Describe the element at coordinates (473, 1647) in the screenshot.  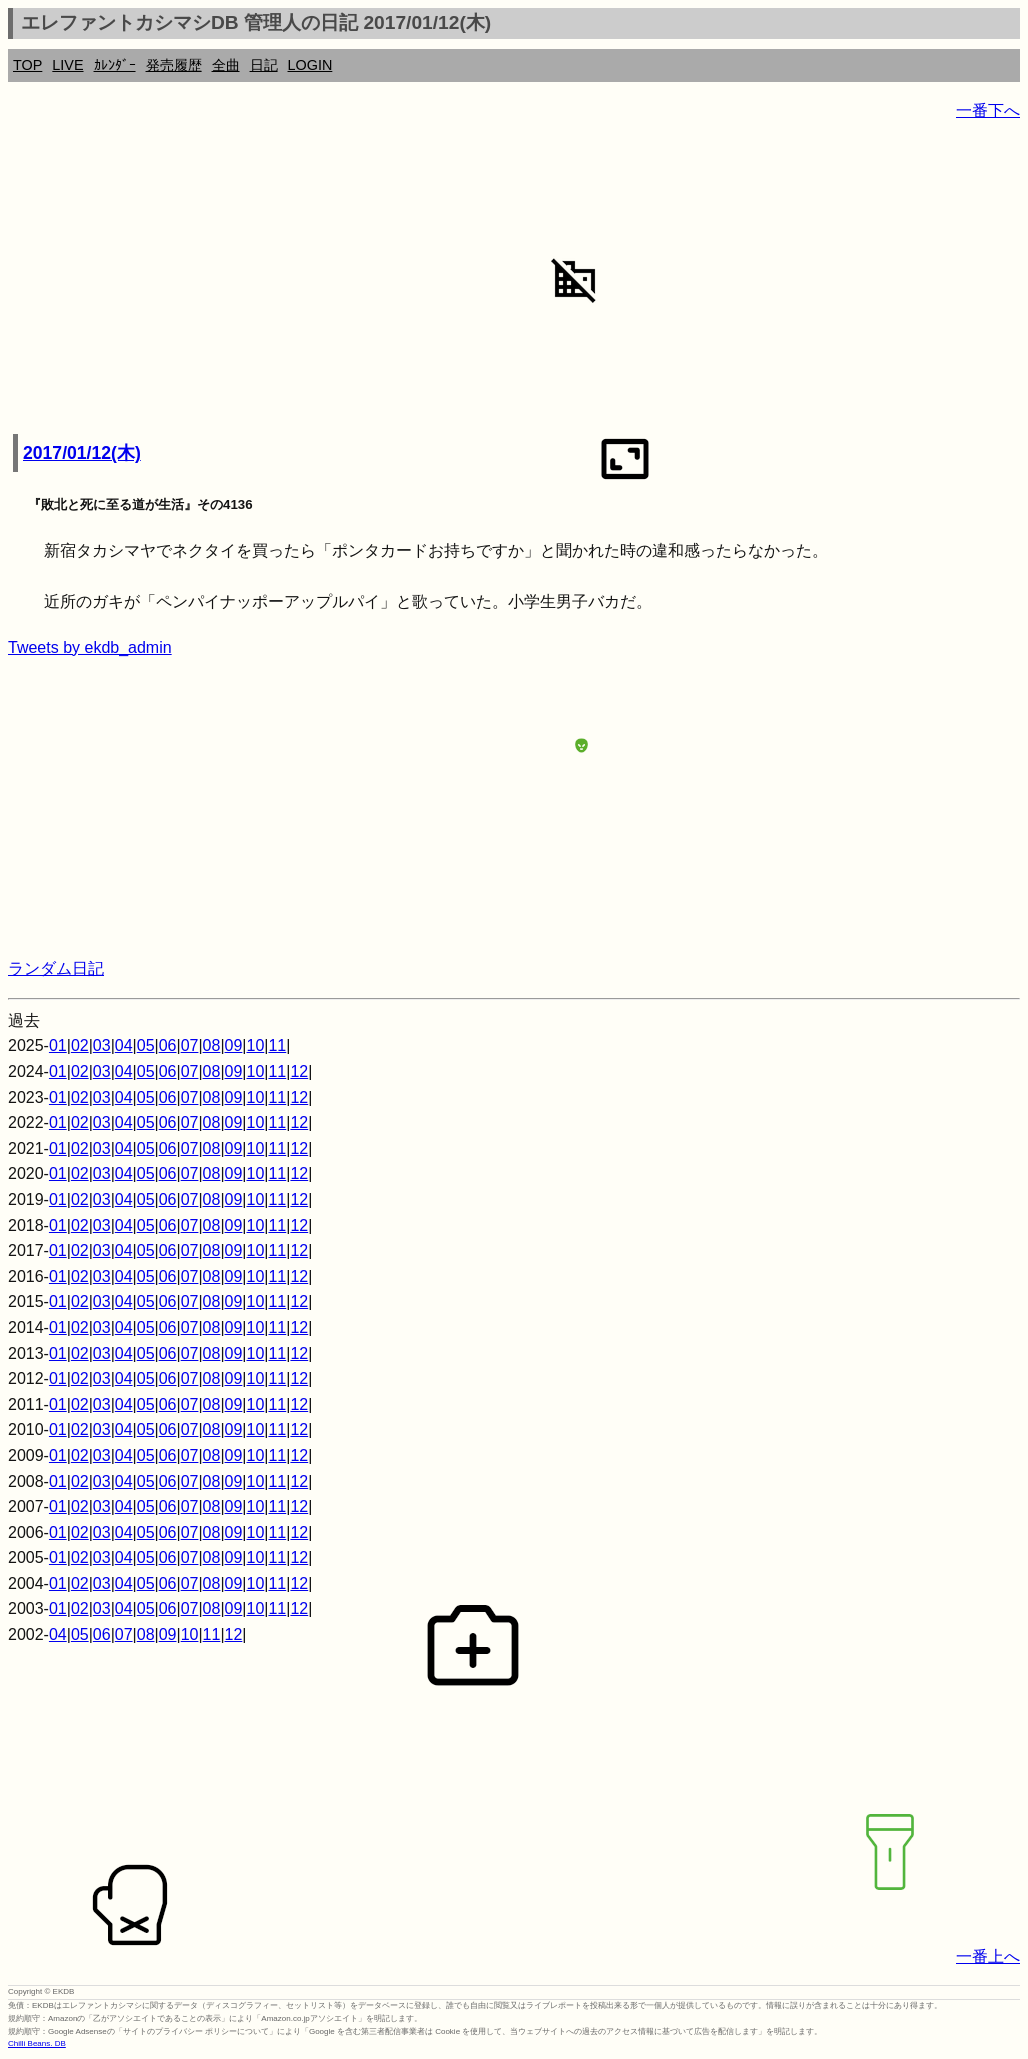
I see `add a new photo` at that location.